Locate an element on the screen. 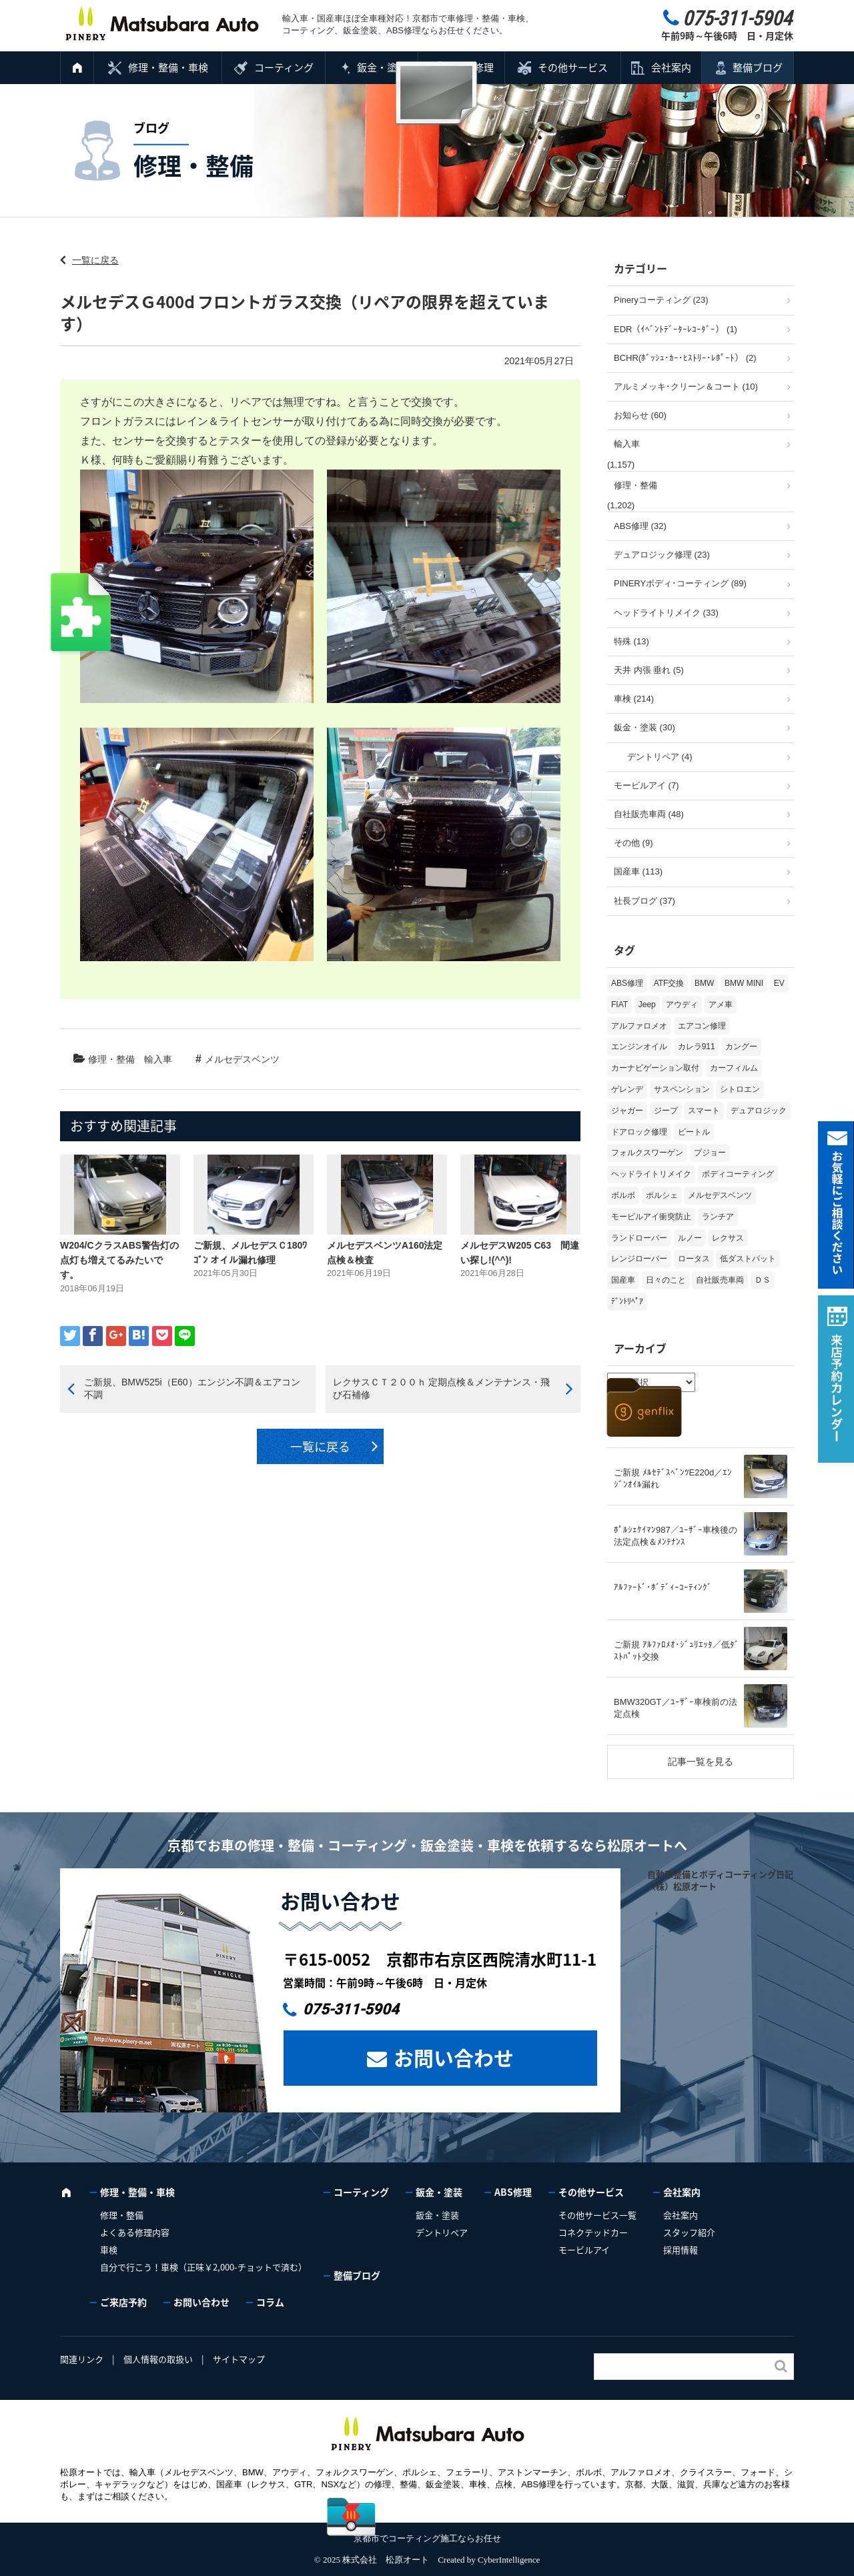 The width and height of the screenshot is (854, 2576). open folder settings or configuration options is located at coordinates (108, 1222).